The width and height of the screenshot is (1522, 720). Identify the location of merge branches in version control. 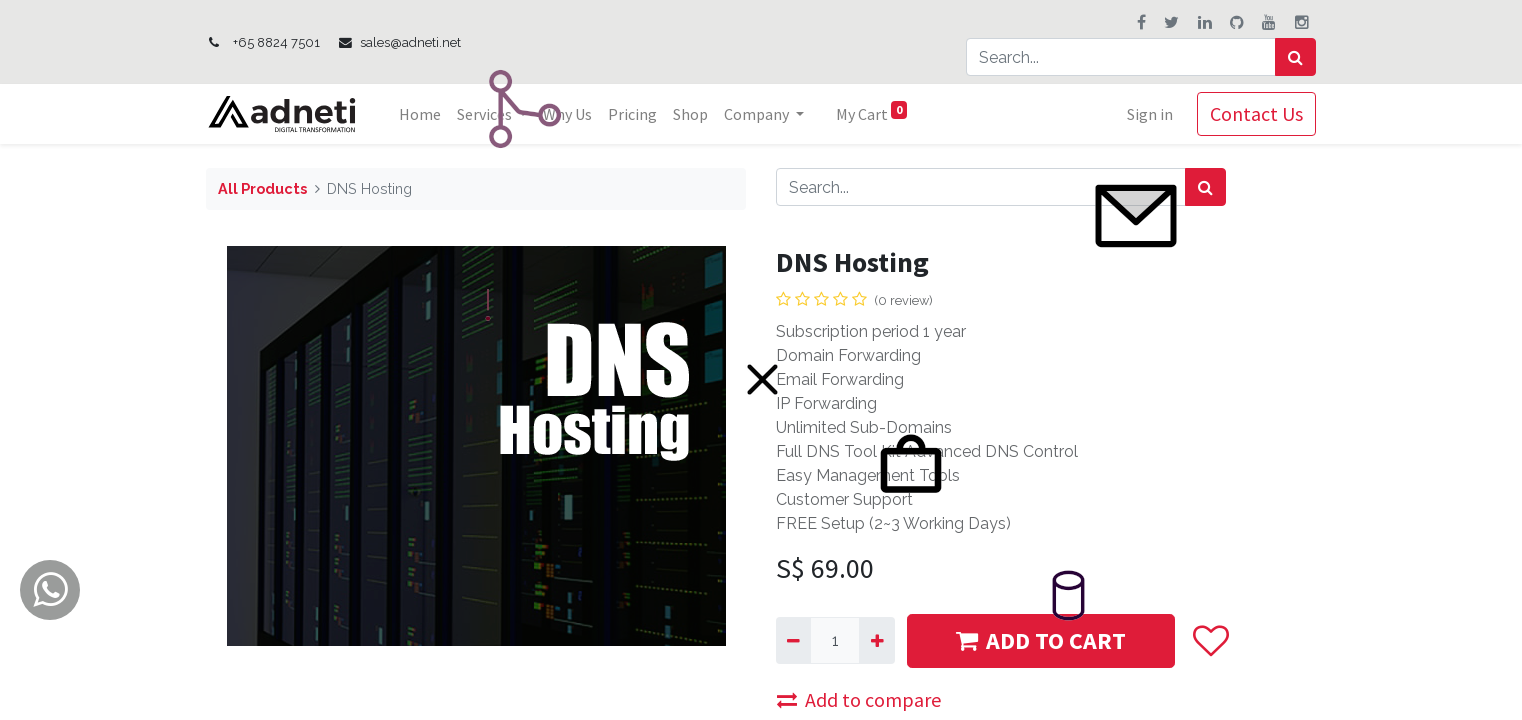
(519, 109).